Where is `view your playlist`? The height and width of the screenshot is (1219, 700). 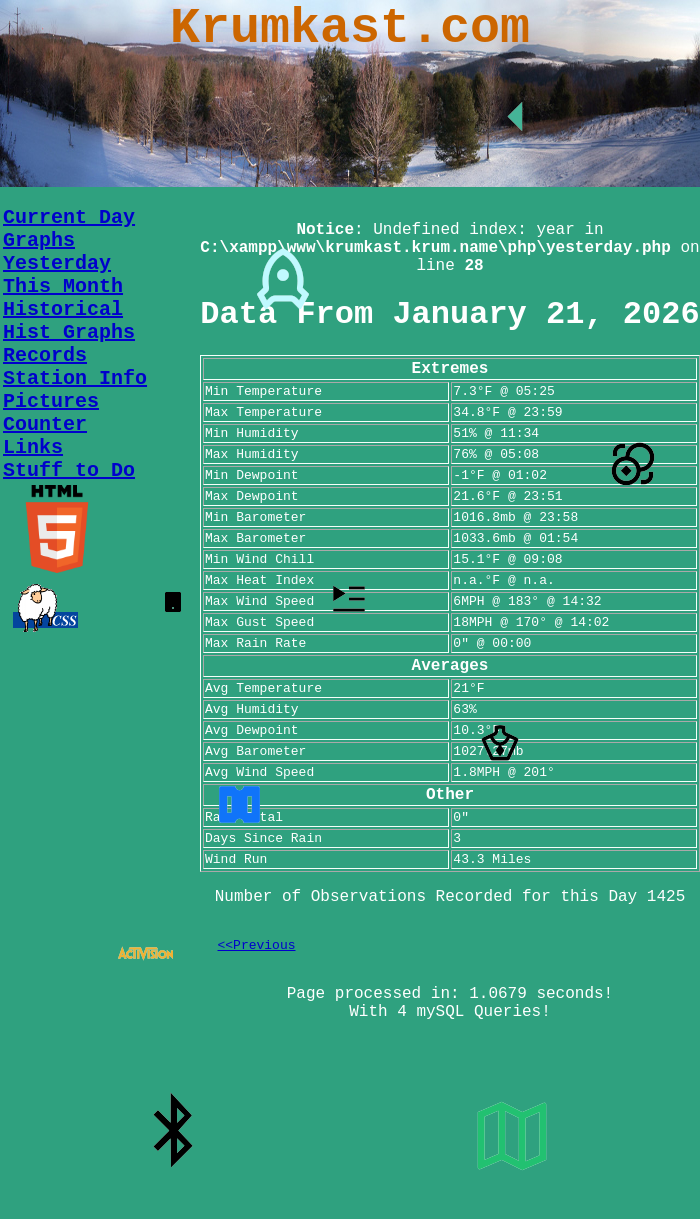
view your playlist is located at coordinates (349, 599).